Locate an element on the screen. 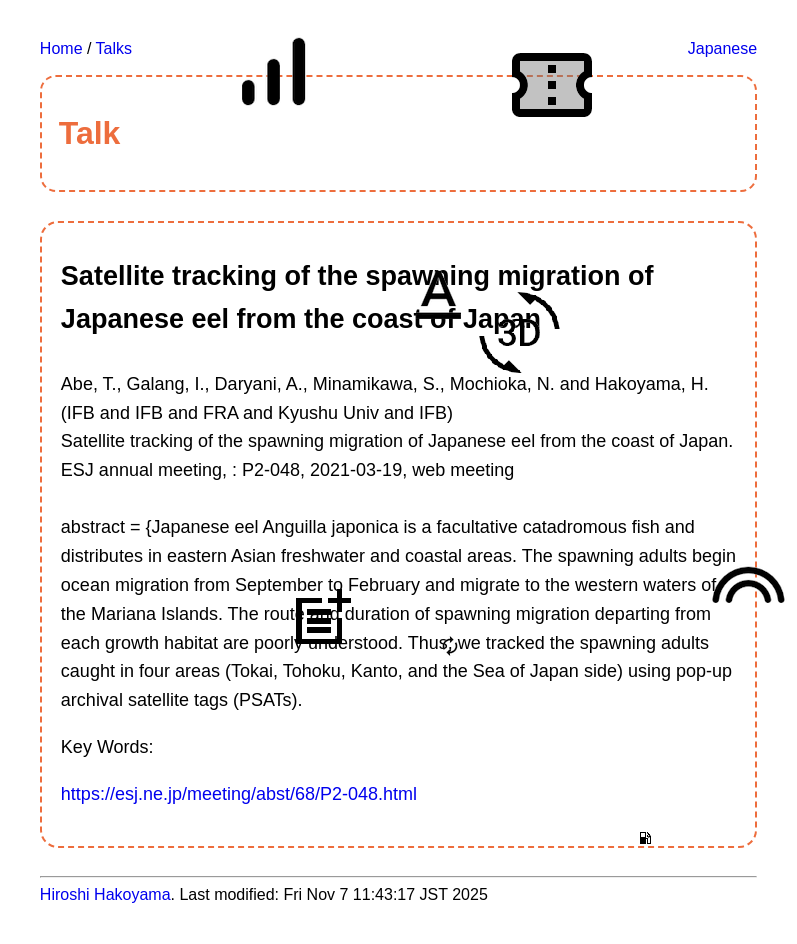  find nearby gas stations is located at coordinates (645, 838).